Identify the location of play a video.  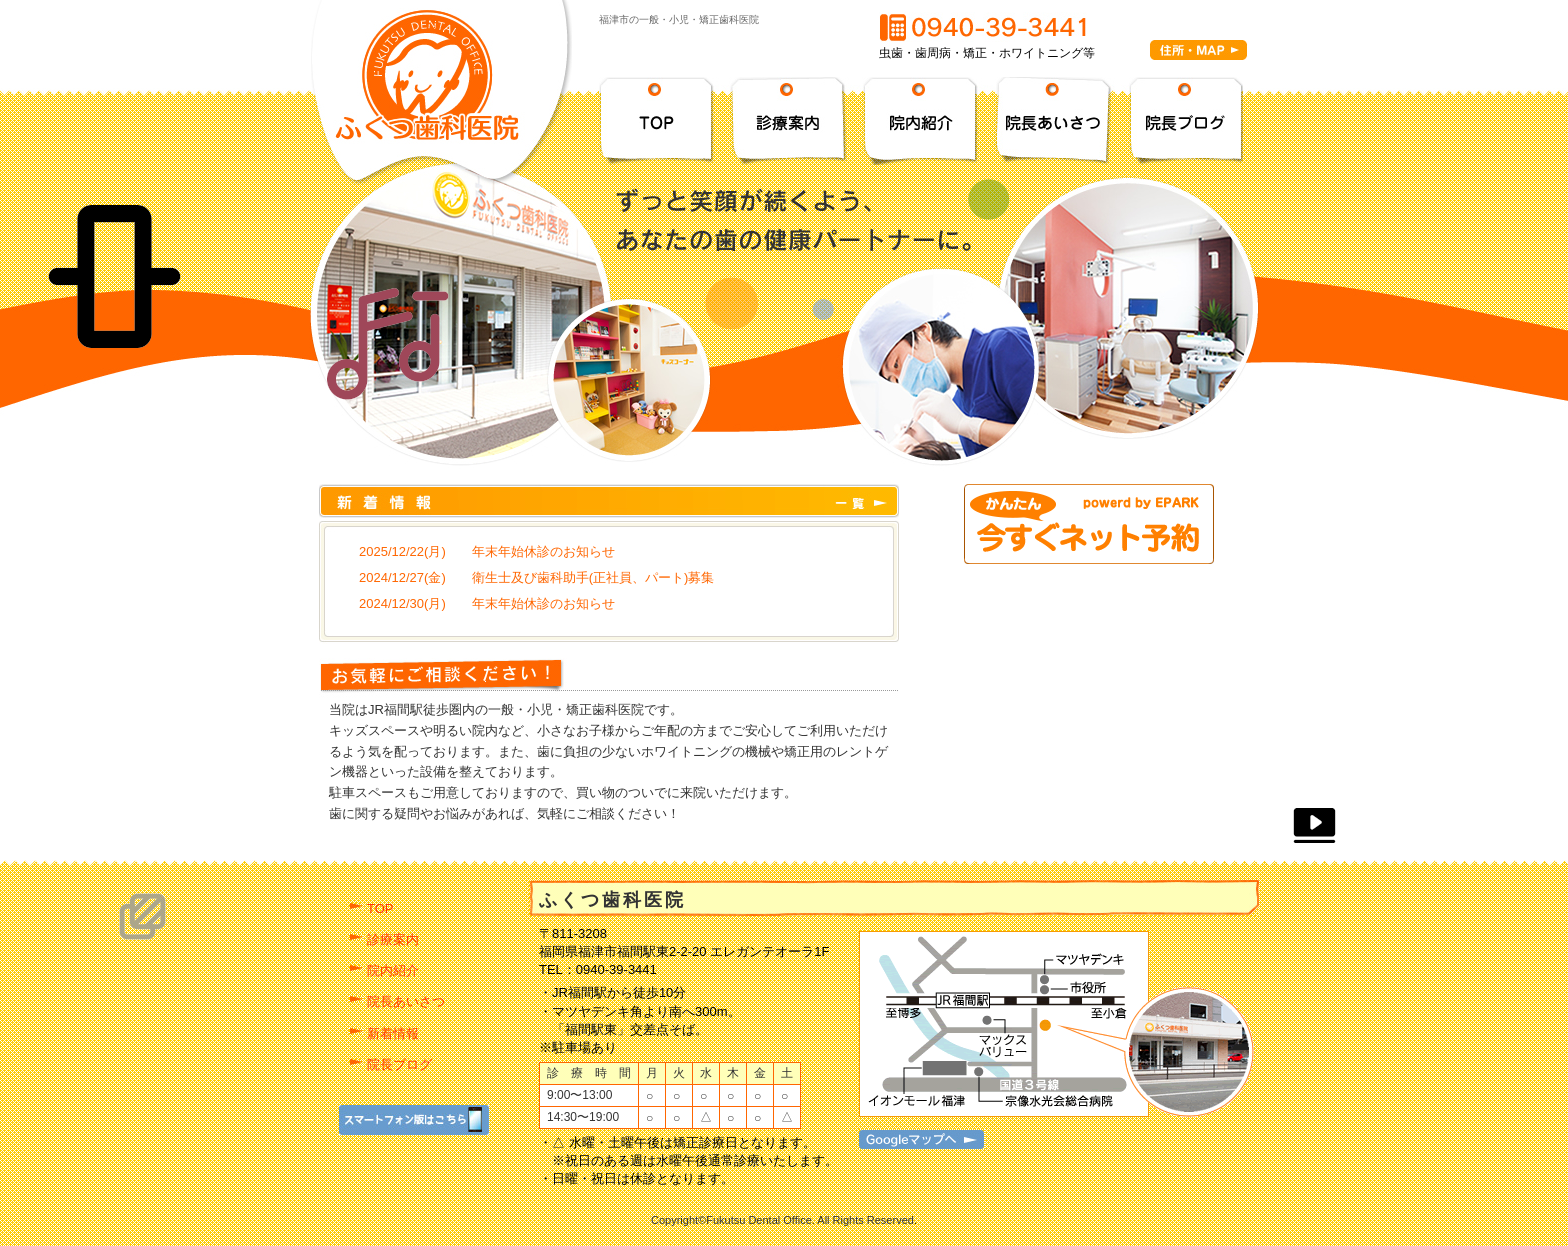
(1314, 825).